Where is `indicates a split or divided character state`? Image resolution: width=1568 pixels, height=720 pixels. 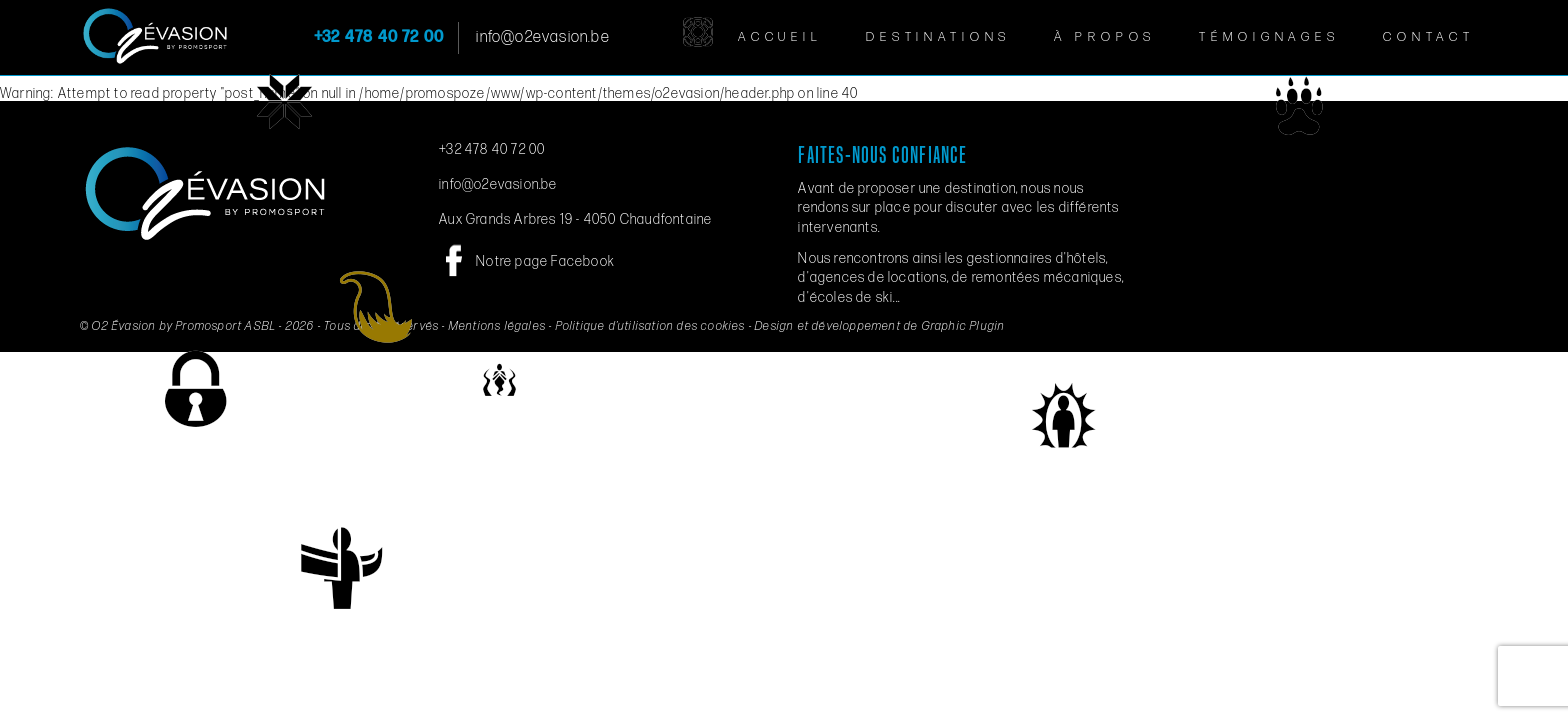 indicates a split or divided character state is located at coordinates (342, 568).